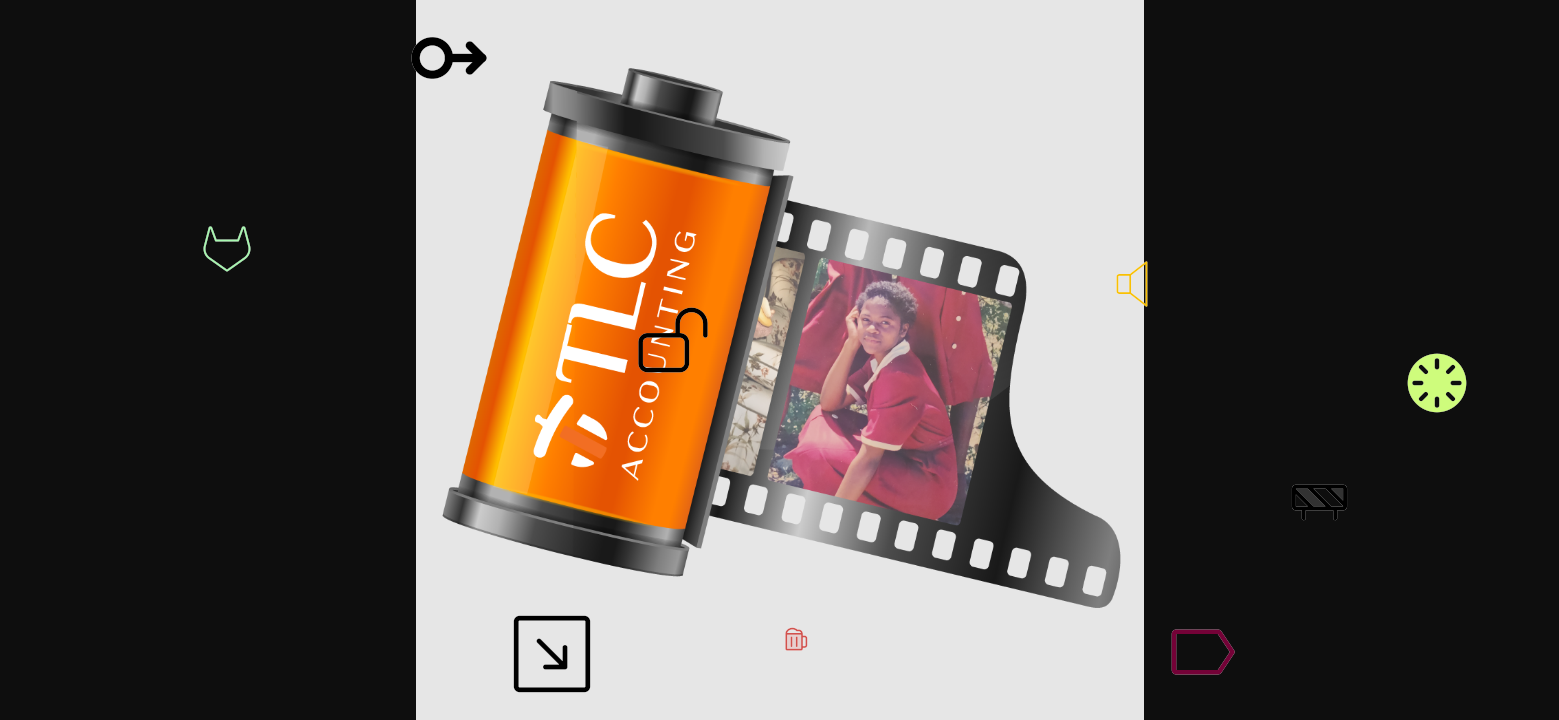 The width and height of the screenshot is (1559, 720). What do you see at coordinates (449, 58) in the screenshot?
I see `swipe right to continue or proceed` at bounding box center [449, 58].